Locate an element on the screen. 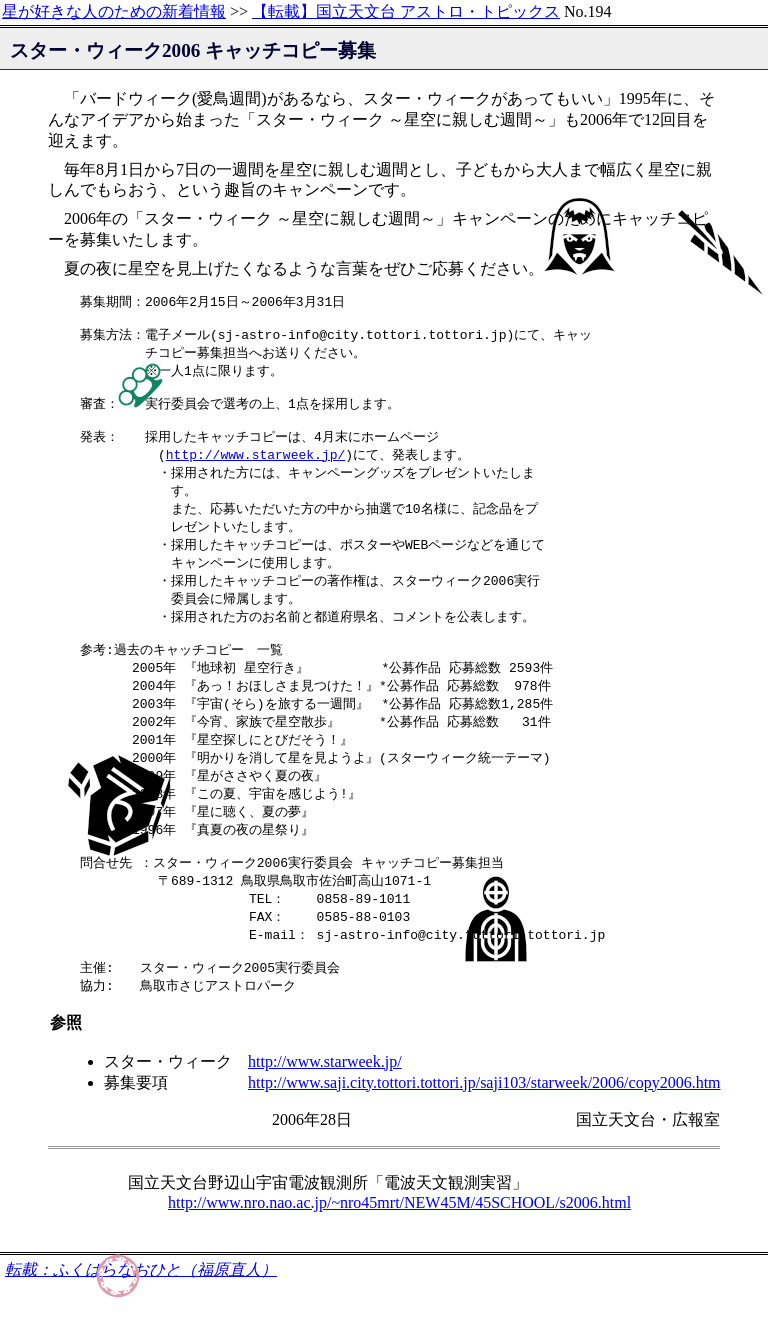  select female vampire character is located at coordinates (579, 236).